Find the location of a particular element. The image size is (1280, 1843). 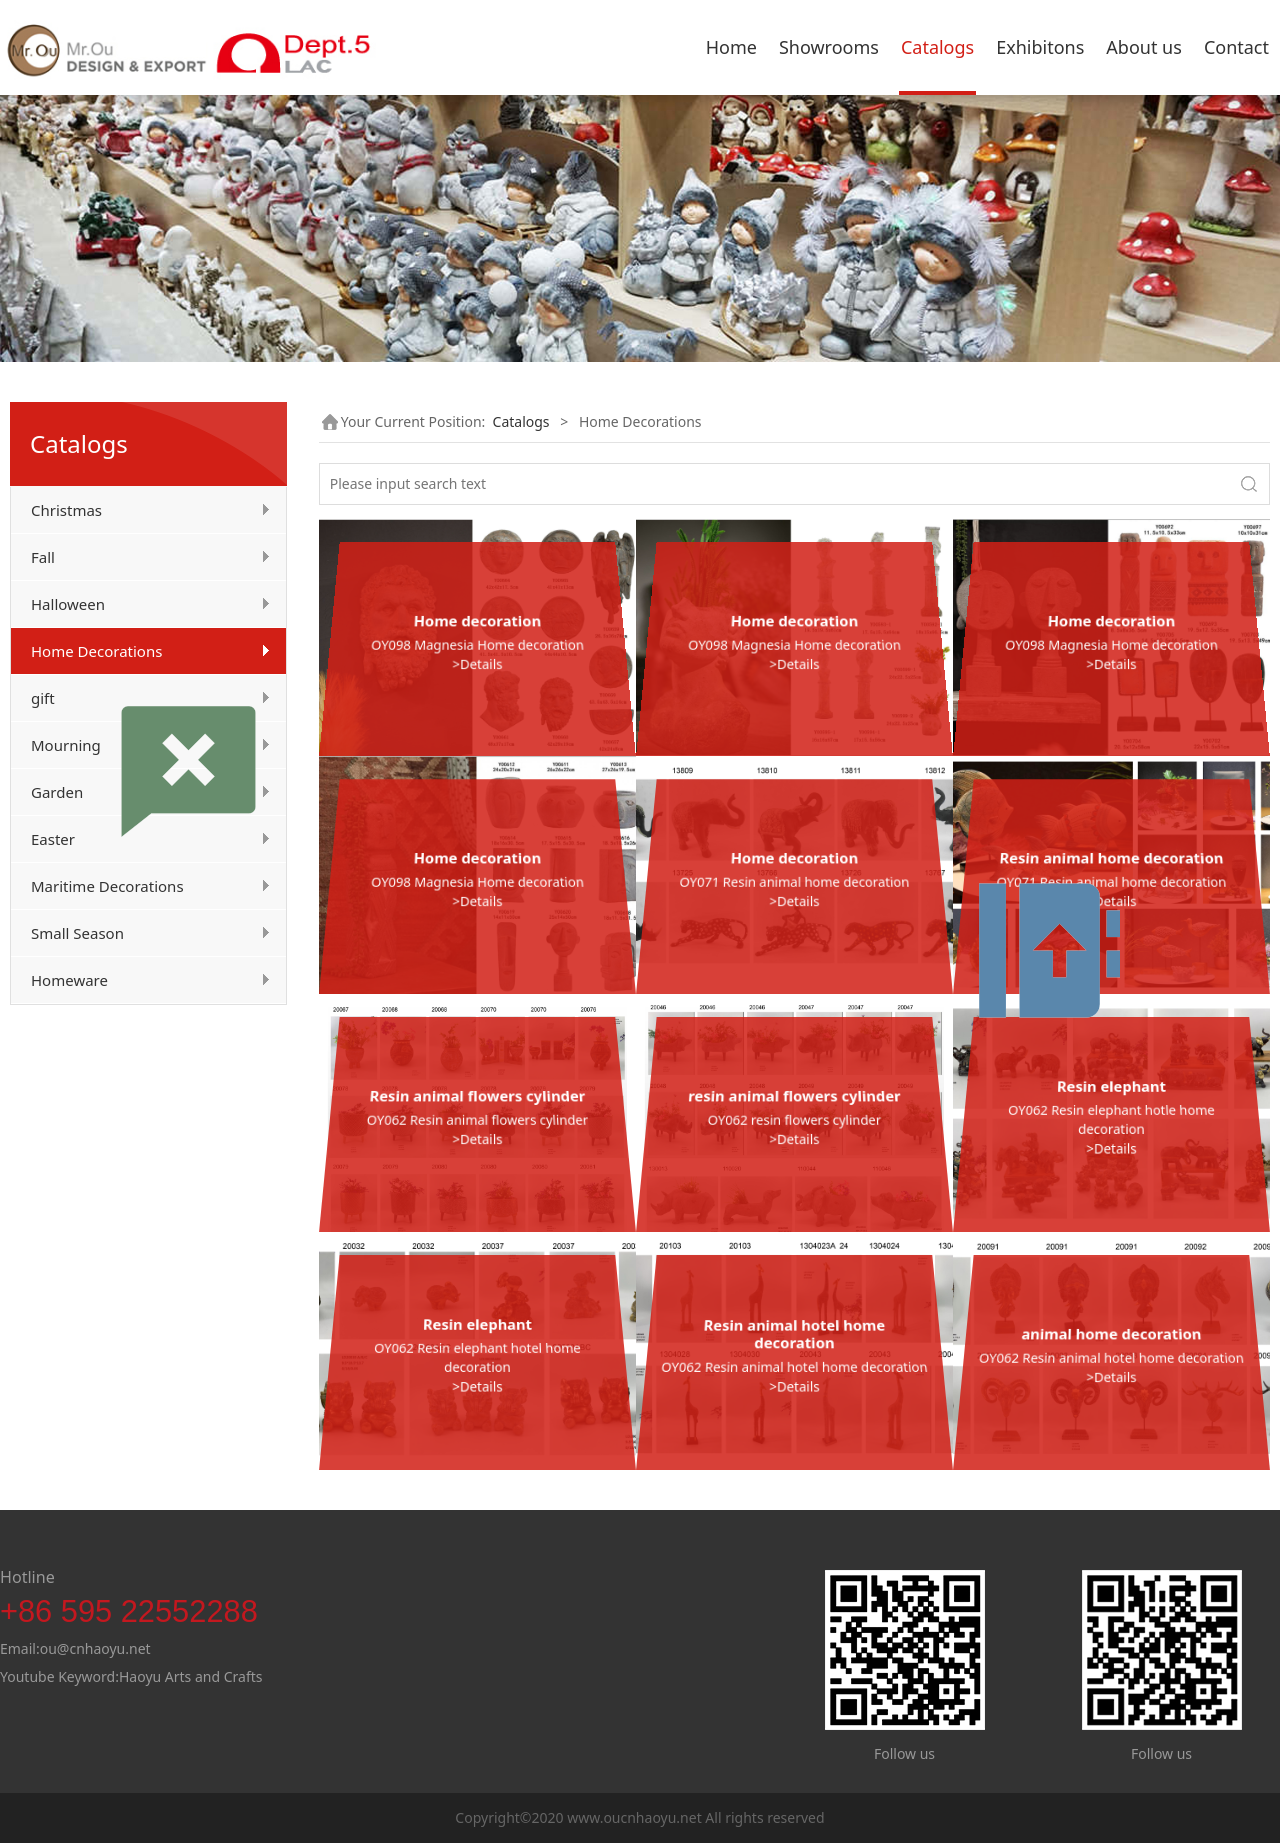

upload contacts from your address book is located at coordinates (1039, 950).